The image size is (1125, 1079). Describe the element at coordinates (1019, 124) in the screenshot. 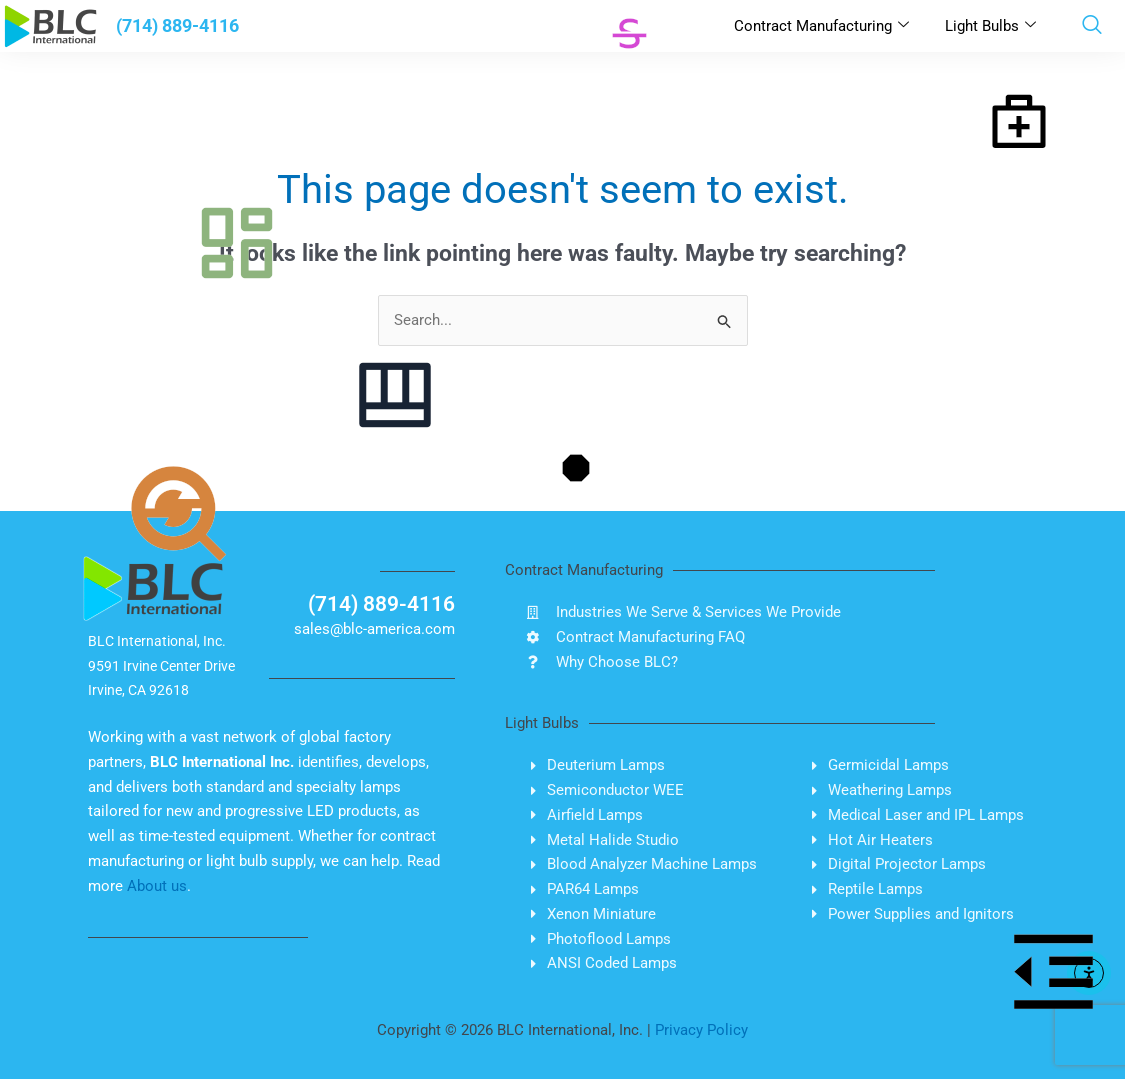

I see `access first aid or medical resources` at that location.